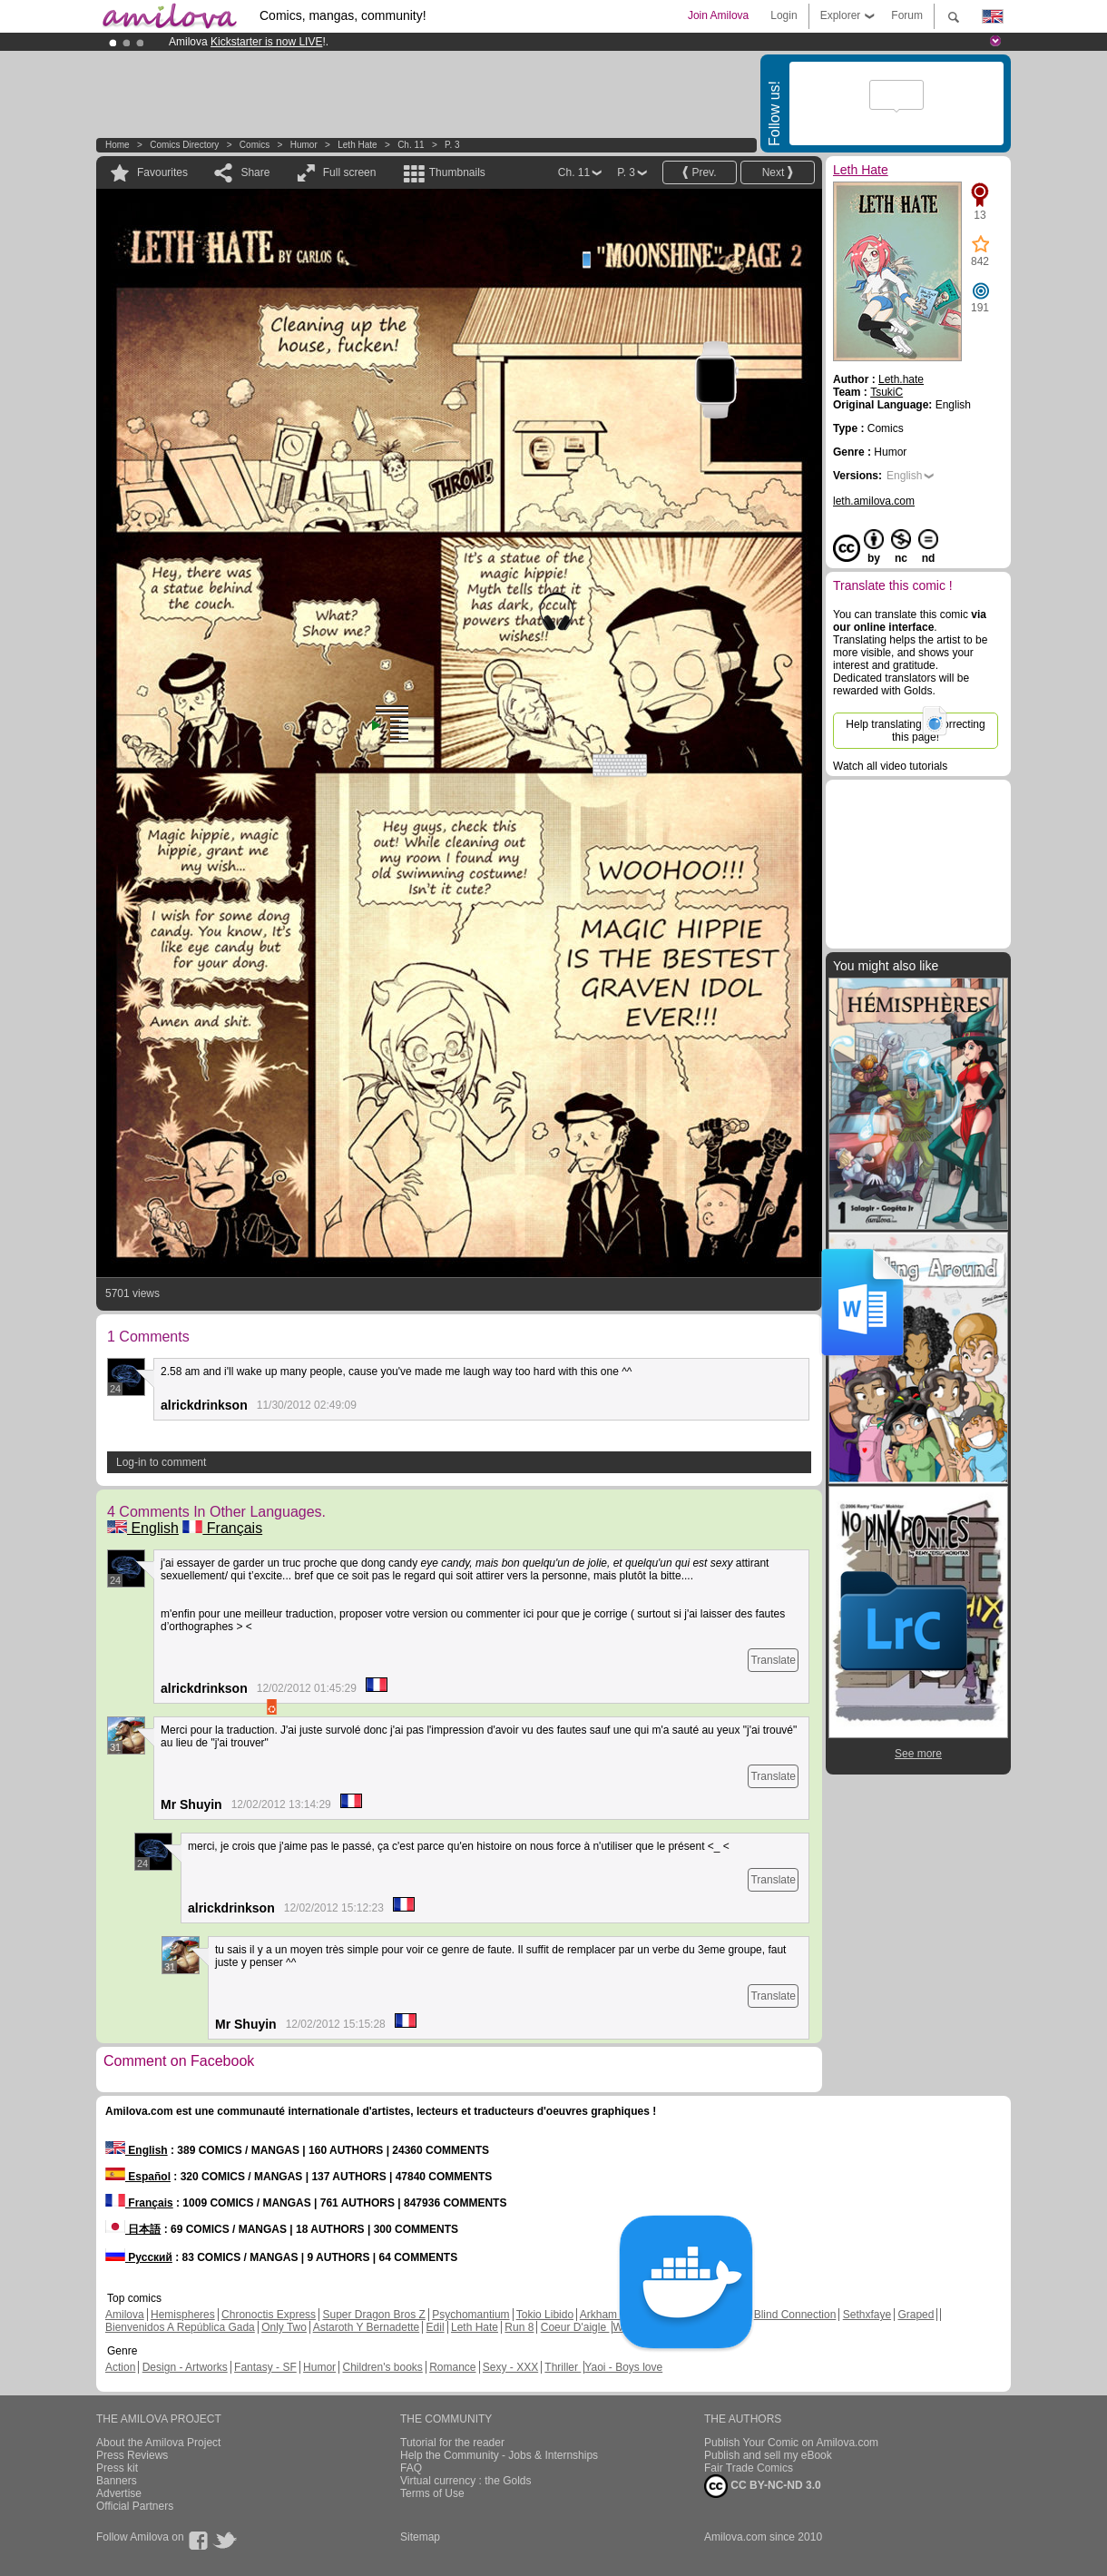 The image size is (1107, 2576). I want to click on increase text indentation, so click(390, 723).